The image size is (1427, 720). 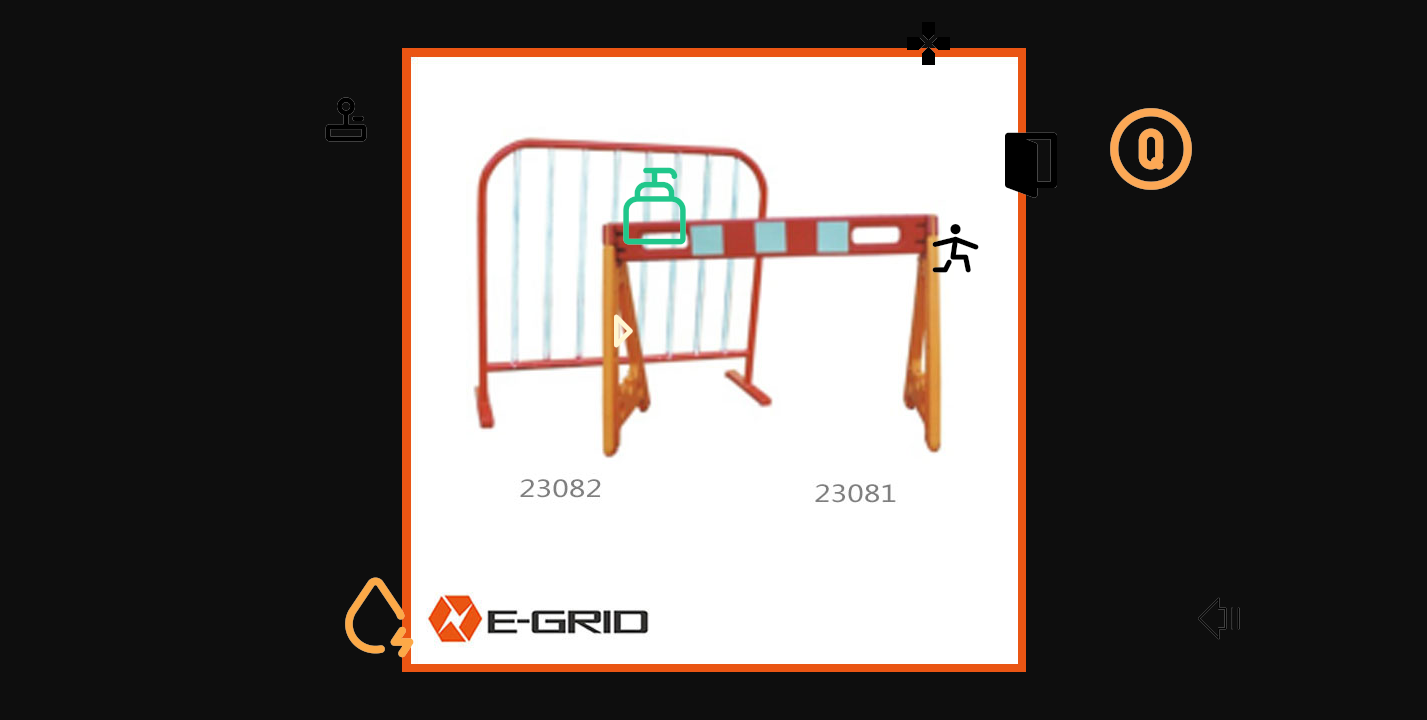 What do you see at coordinates (928, 43) in the screenshot?
I see `access games or gaming section` at bounding box center [928, 43].